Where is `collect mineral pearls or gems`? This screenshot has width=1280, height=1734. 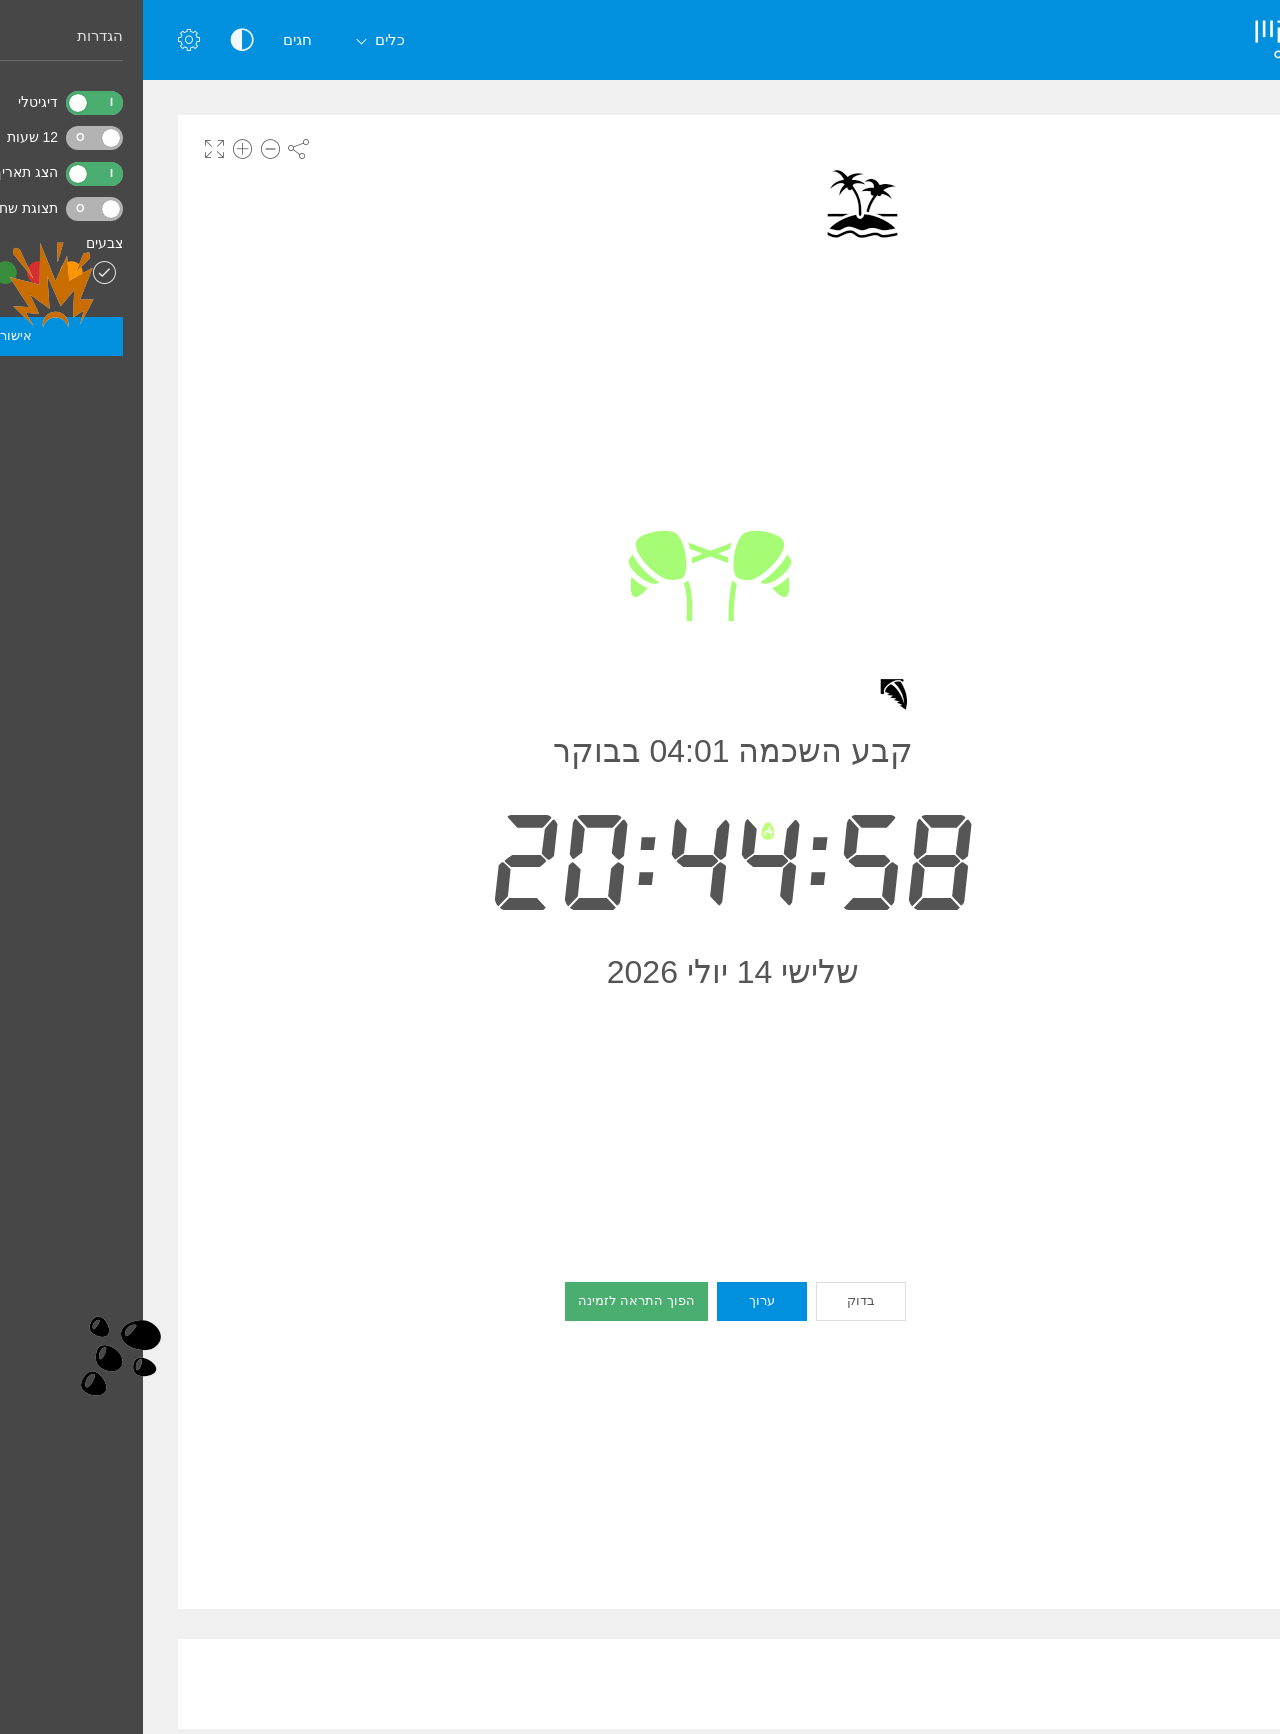 collect mineral pearls or gems is located at coordinates (121, 1356).